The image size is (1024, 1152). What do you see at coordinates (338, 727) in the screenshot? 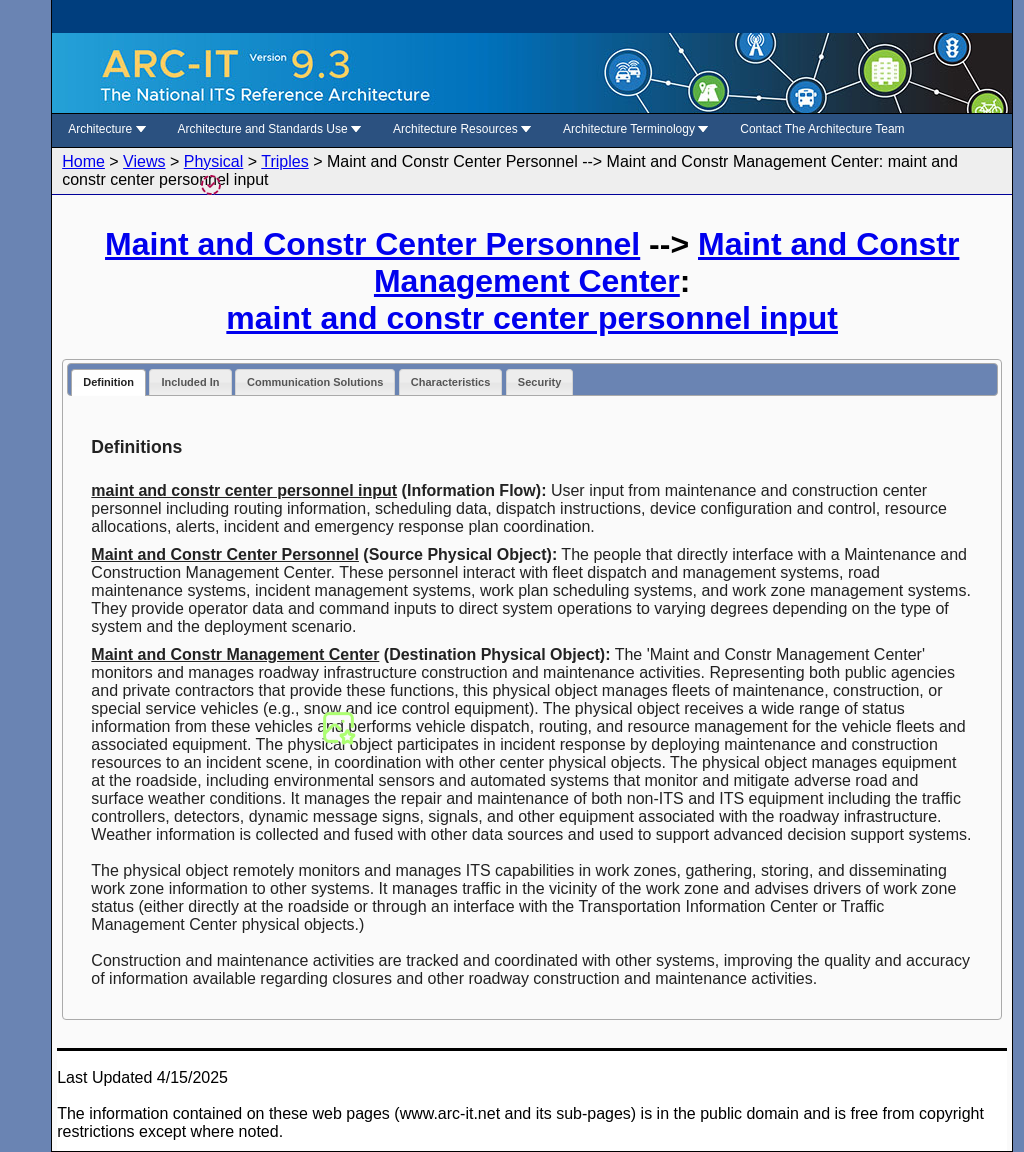
I see `add photo to favorites` at bounding box center [338, 727].